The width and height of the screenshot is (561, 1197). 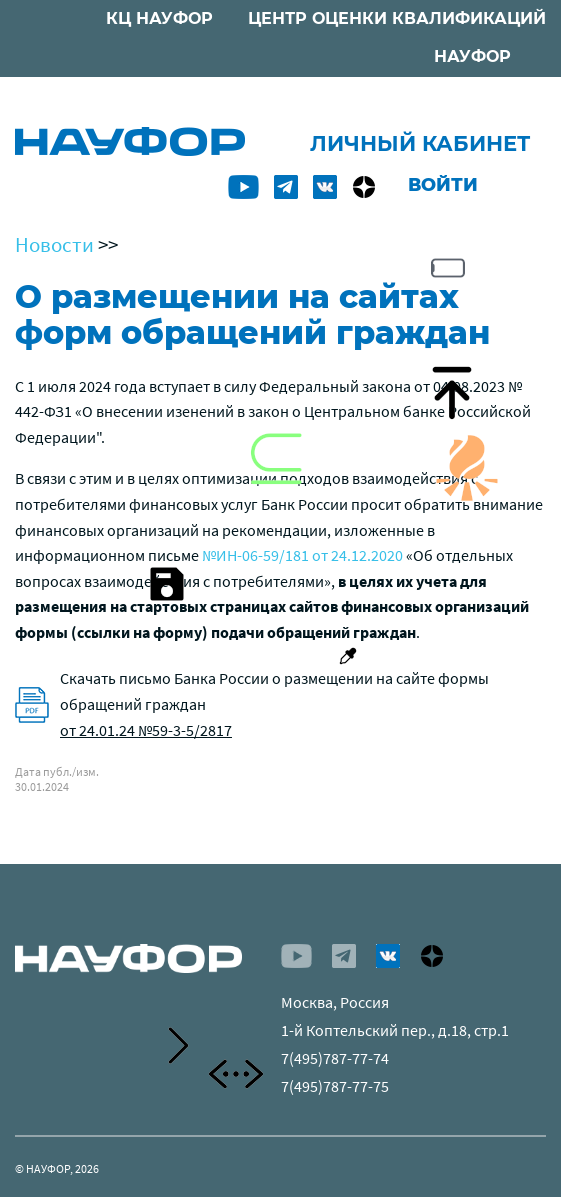 What do you see at coordinates (448, 268) in the screenshot?
I see `rotate device to landscape mode` at bounding box center [448, 268].